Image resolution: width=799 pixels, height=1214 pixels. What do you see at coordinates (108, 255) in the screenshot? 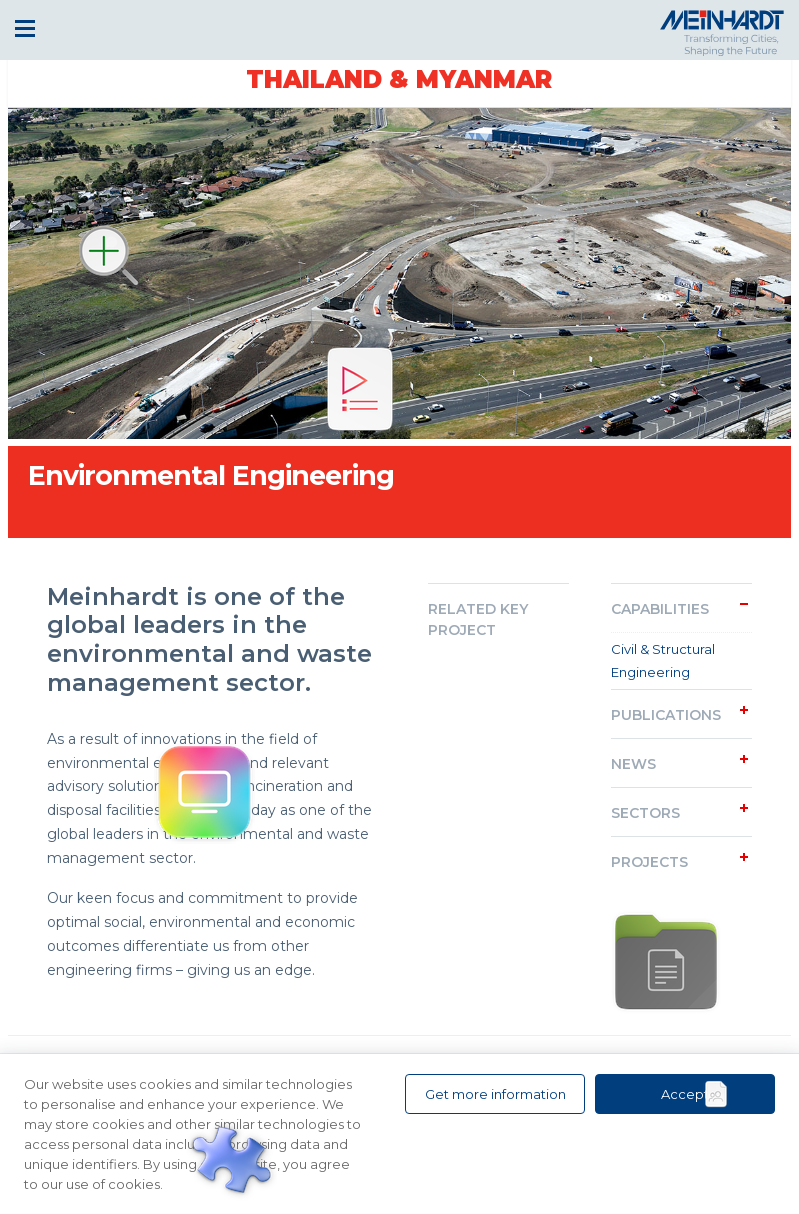
I see `zoom in on the current view` at bounding box center [108, 255].